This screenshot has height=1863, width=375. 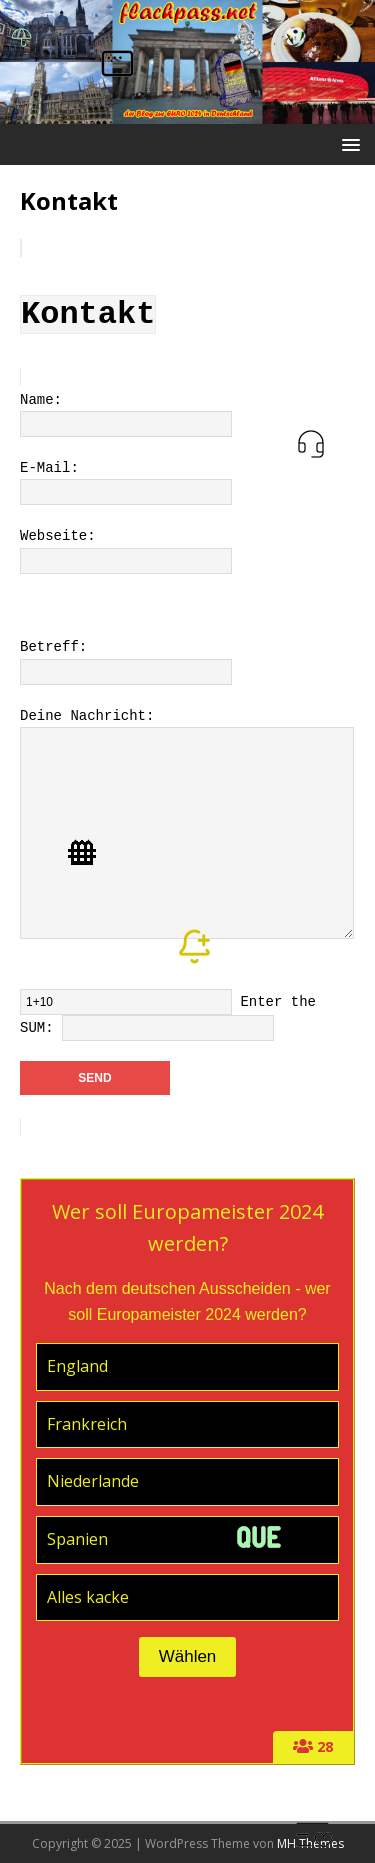 I want to click on access fence or boundary settings, so click(x=82, y=852).